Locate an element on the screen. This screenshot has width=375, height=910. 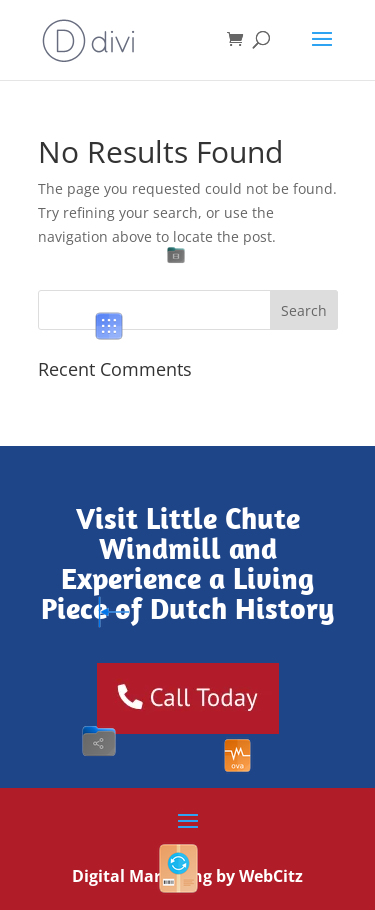
a VirtualBox appliance file (.ova format) is located at coordinates (237, 755).